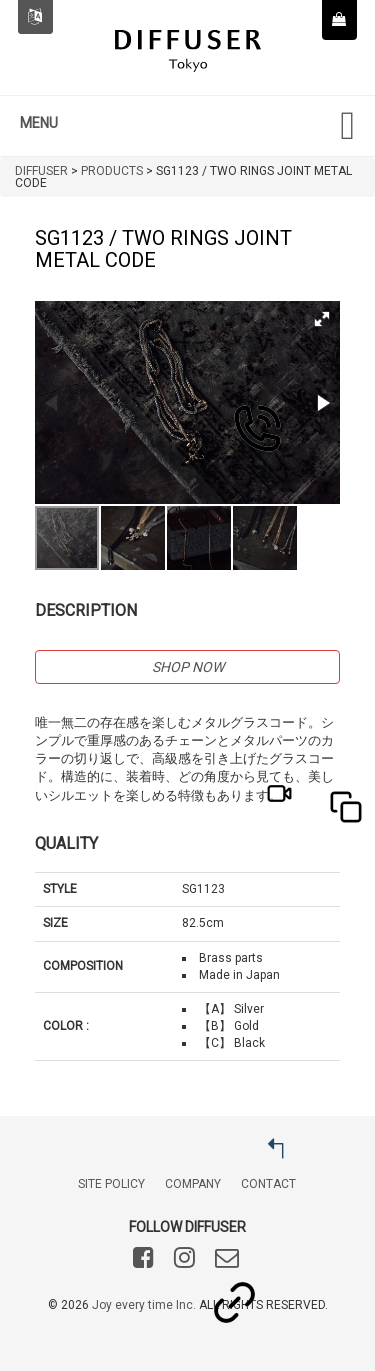  What do you see at coordinates (279, 793) in the screenshot?
I see `start a video call` at bounding box center [279, 793].